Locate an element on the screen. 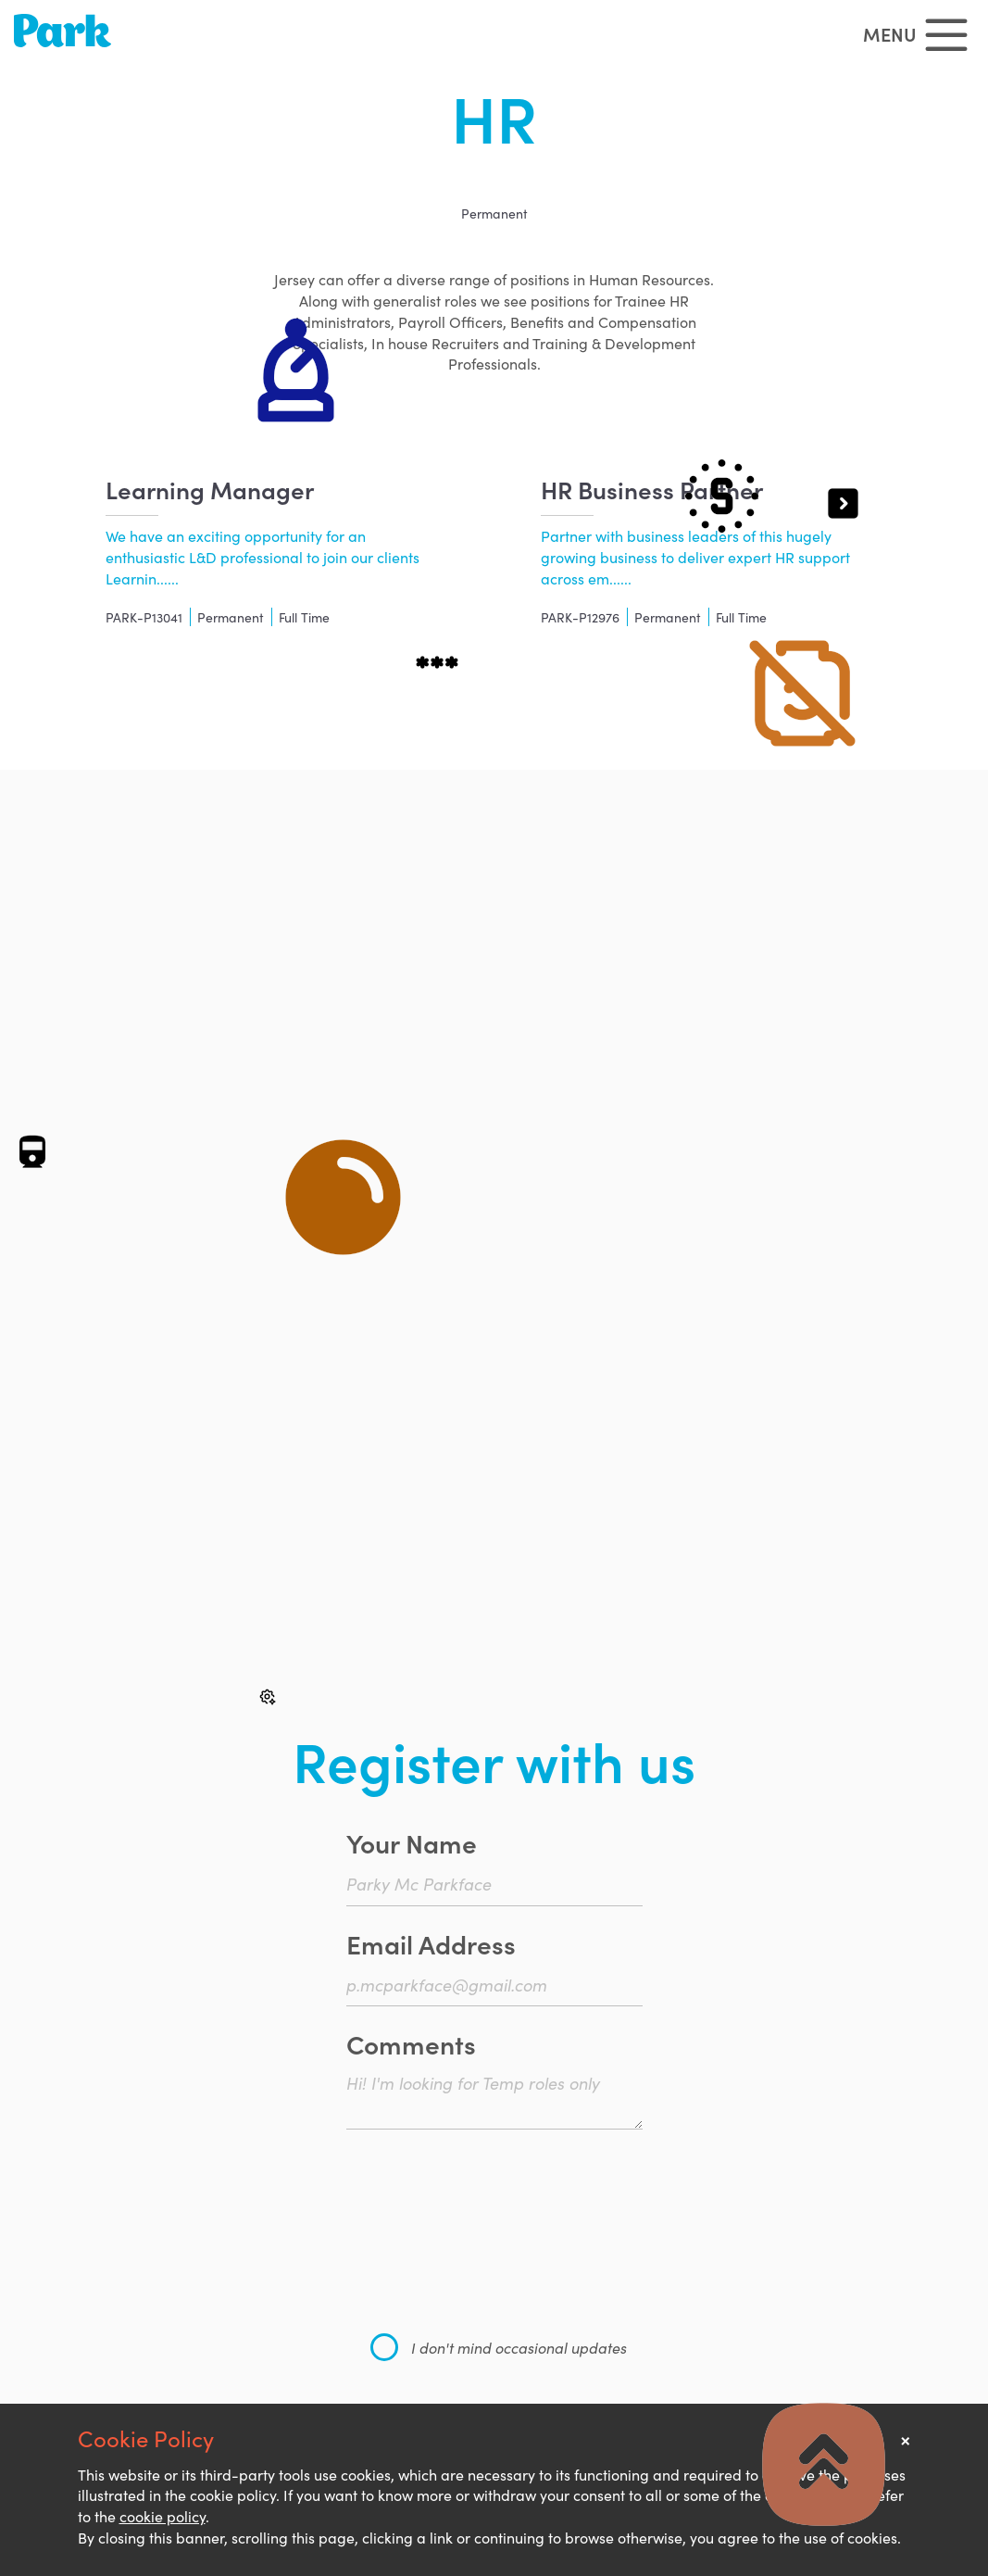 The height and width of the screenshot is (2576, 988). play chess or access board games is located at coordinates (295, 372).